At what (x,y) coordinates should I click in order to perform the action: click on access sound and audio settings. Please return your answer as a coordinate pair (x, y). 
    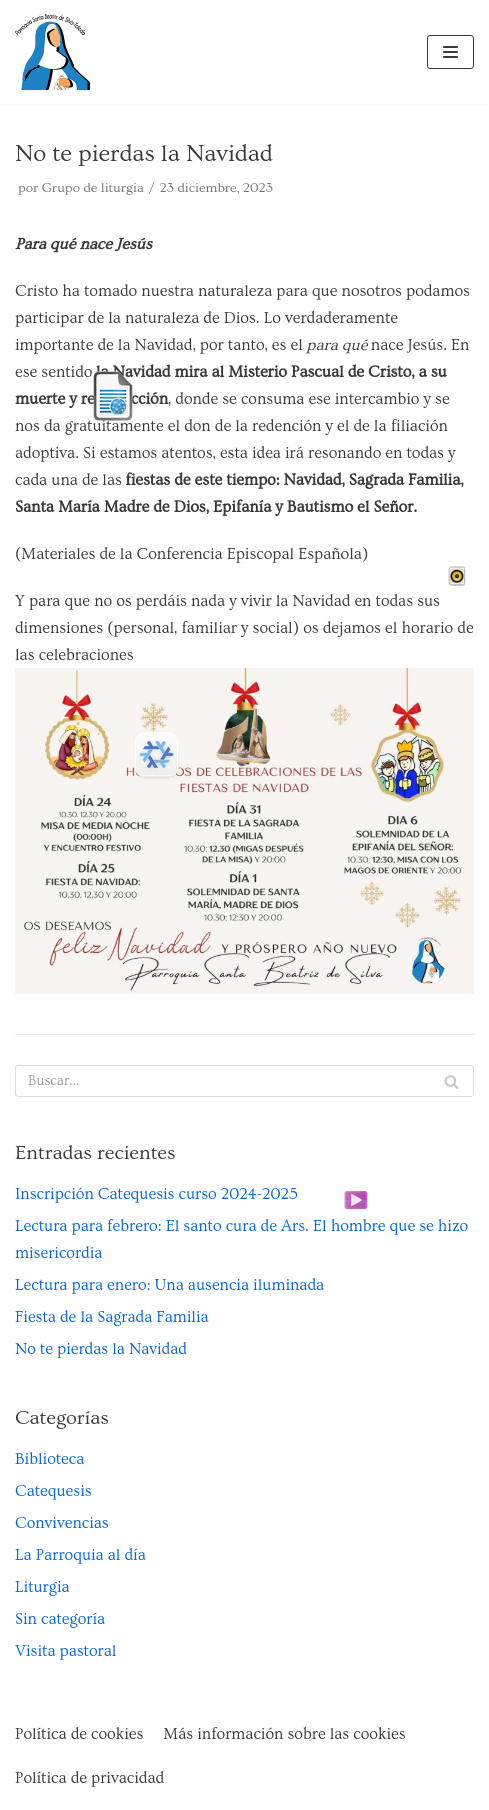
    Looking at the image, I should click on (457, 576).